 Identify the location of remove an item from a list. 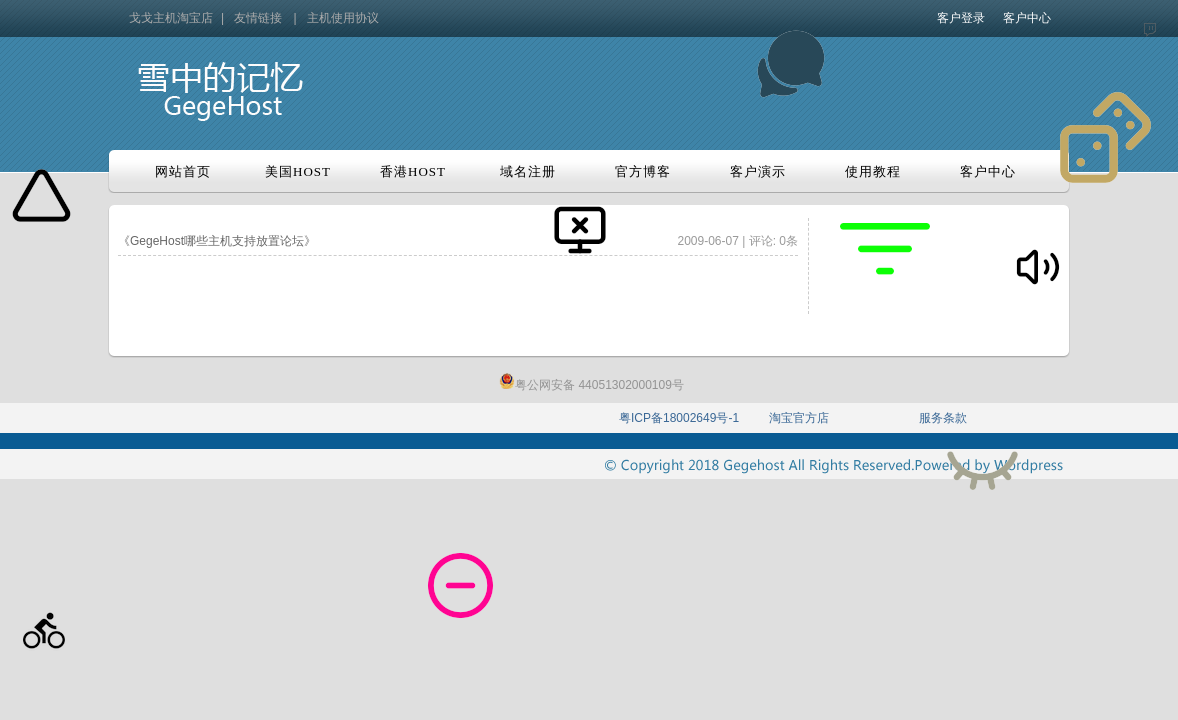
(460, 585).